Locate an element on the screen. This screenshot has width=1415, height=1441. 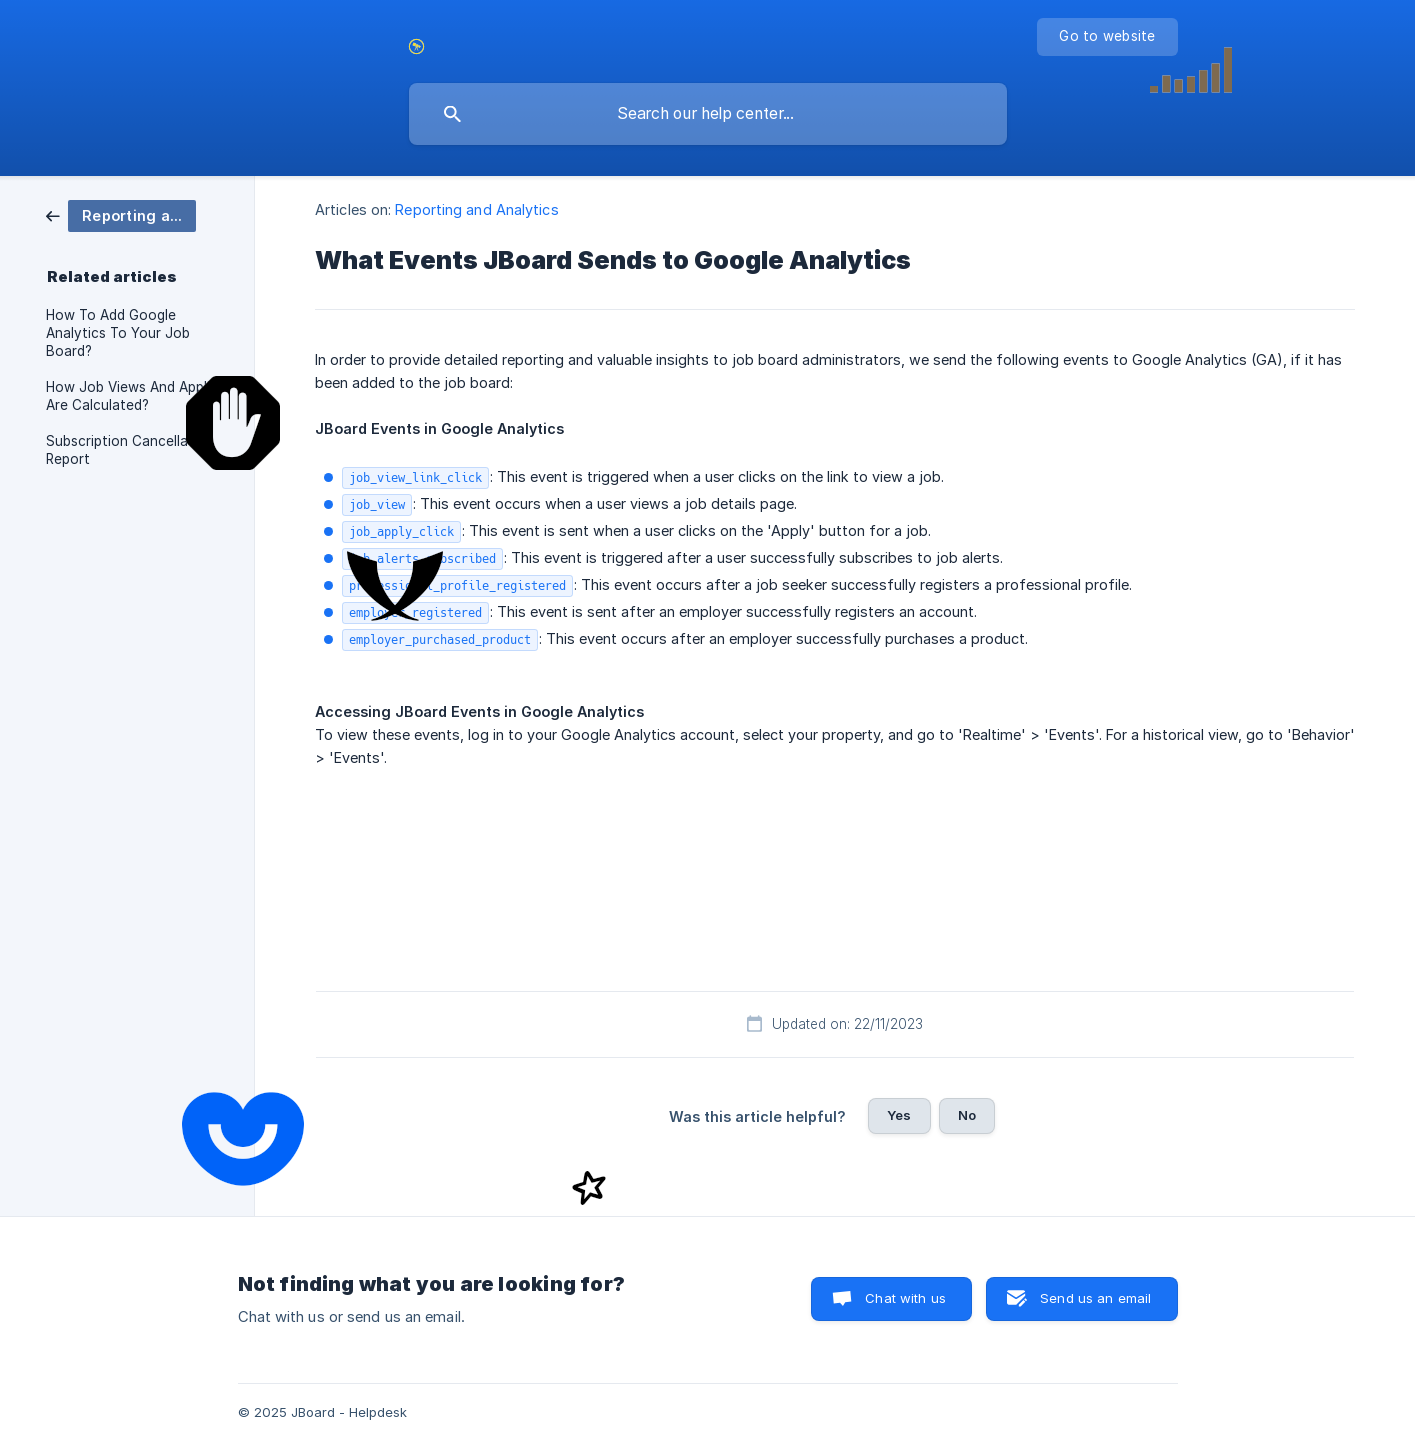
open the Badoo dating app is located at coordinates (243, 1139).